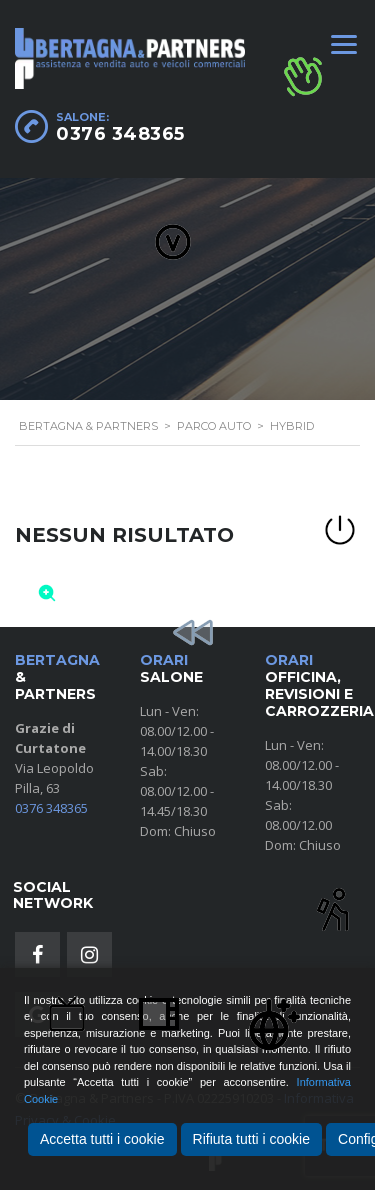 Image resolution: width=375 pixels, height=1190 pixels. What do you see at coordinates (173, 242) in the screenshot?
I see `indicates a verified status or account` at bounding box center [173, 242].